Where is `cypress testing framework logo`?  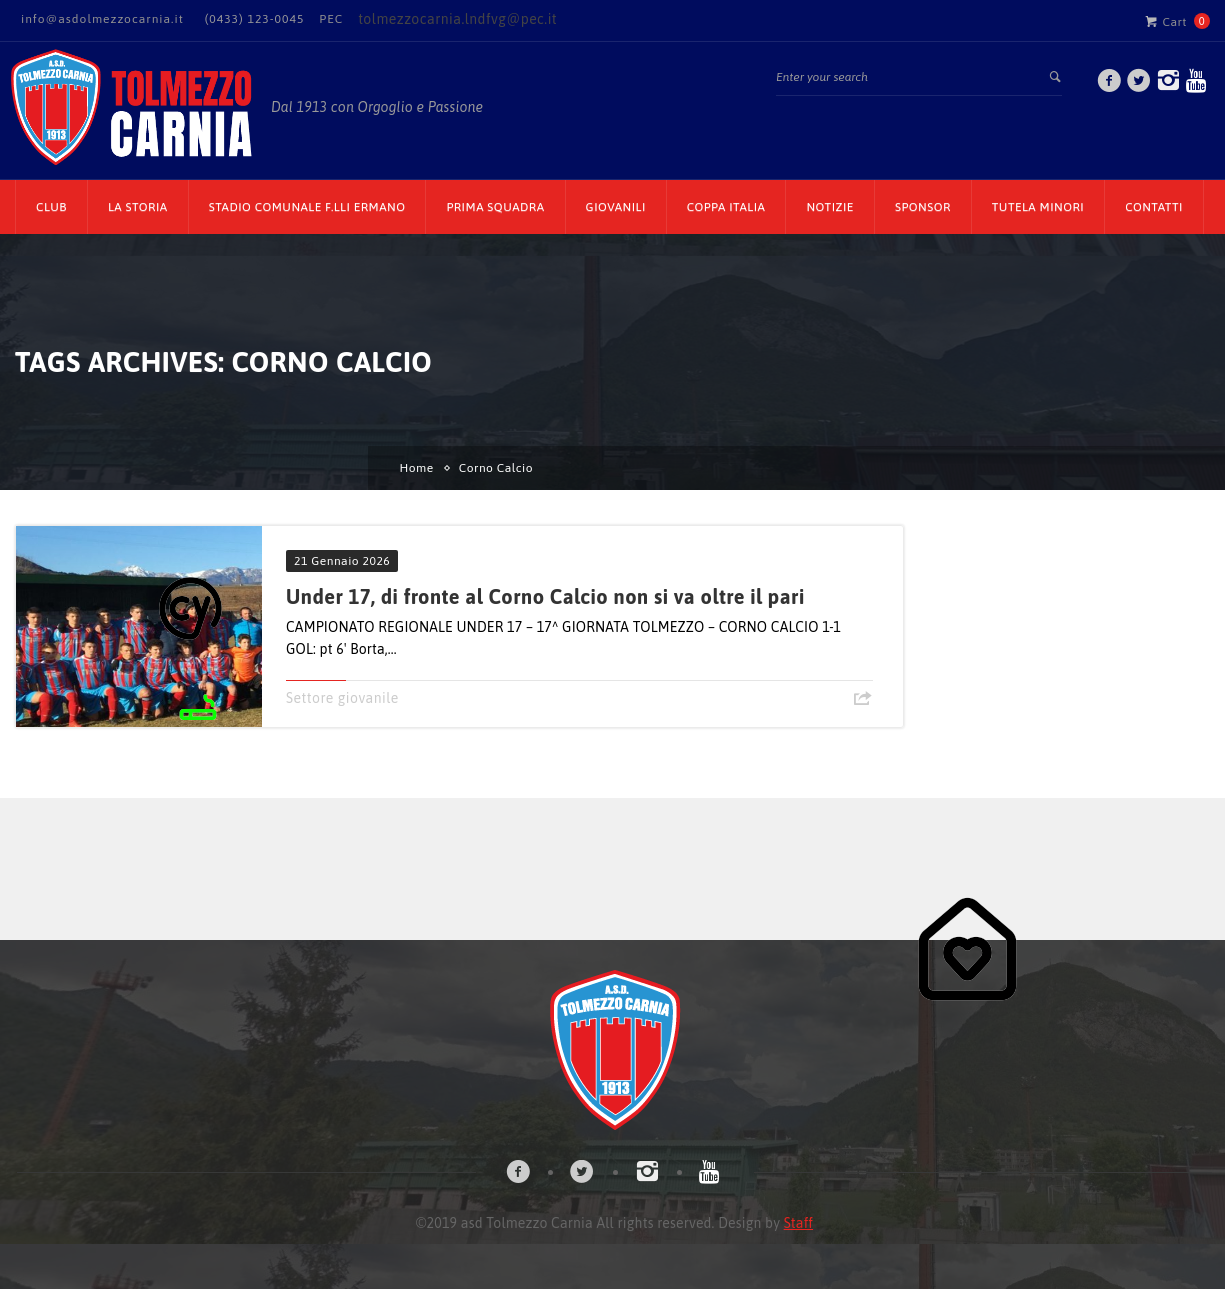
cypress testing framework logo is located at coordinates (190, 608).